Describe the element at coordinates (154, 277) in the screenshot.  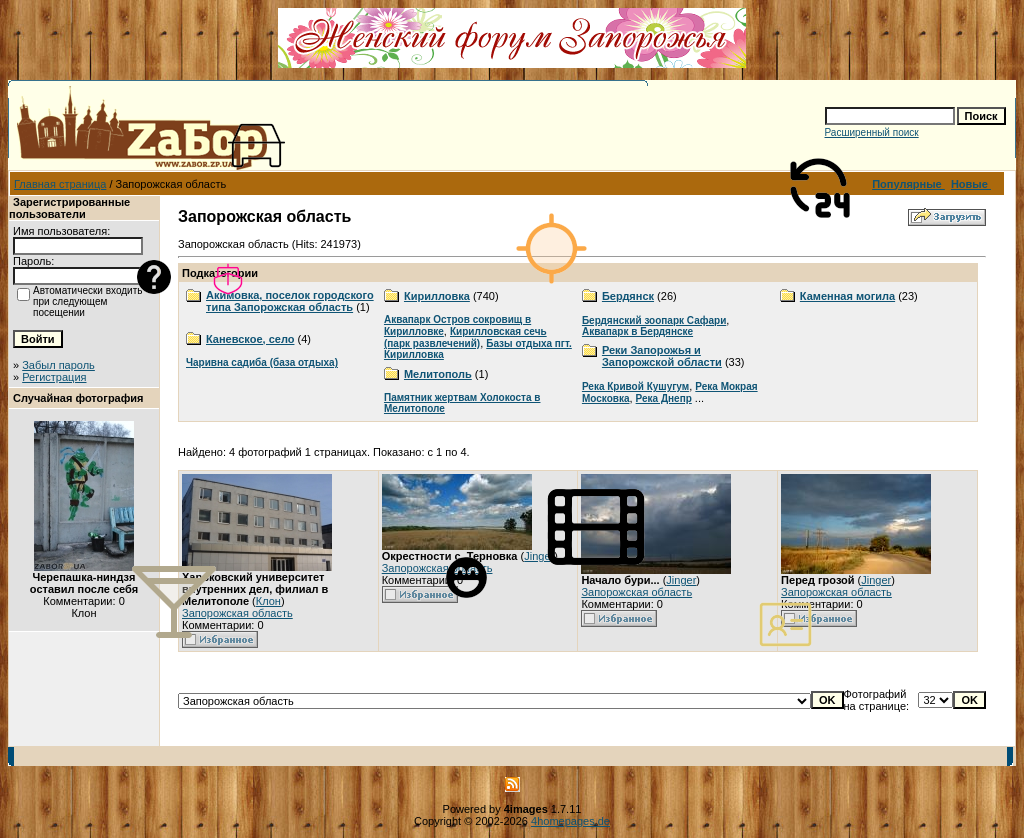
I see `access help or support` at that location.